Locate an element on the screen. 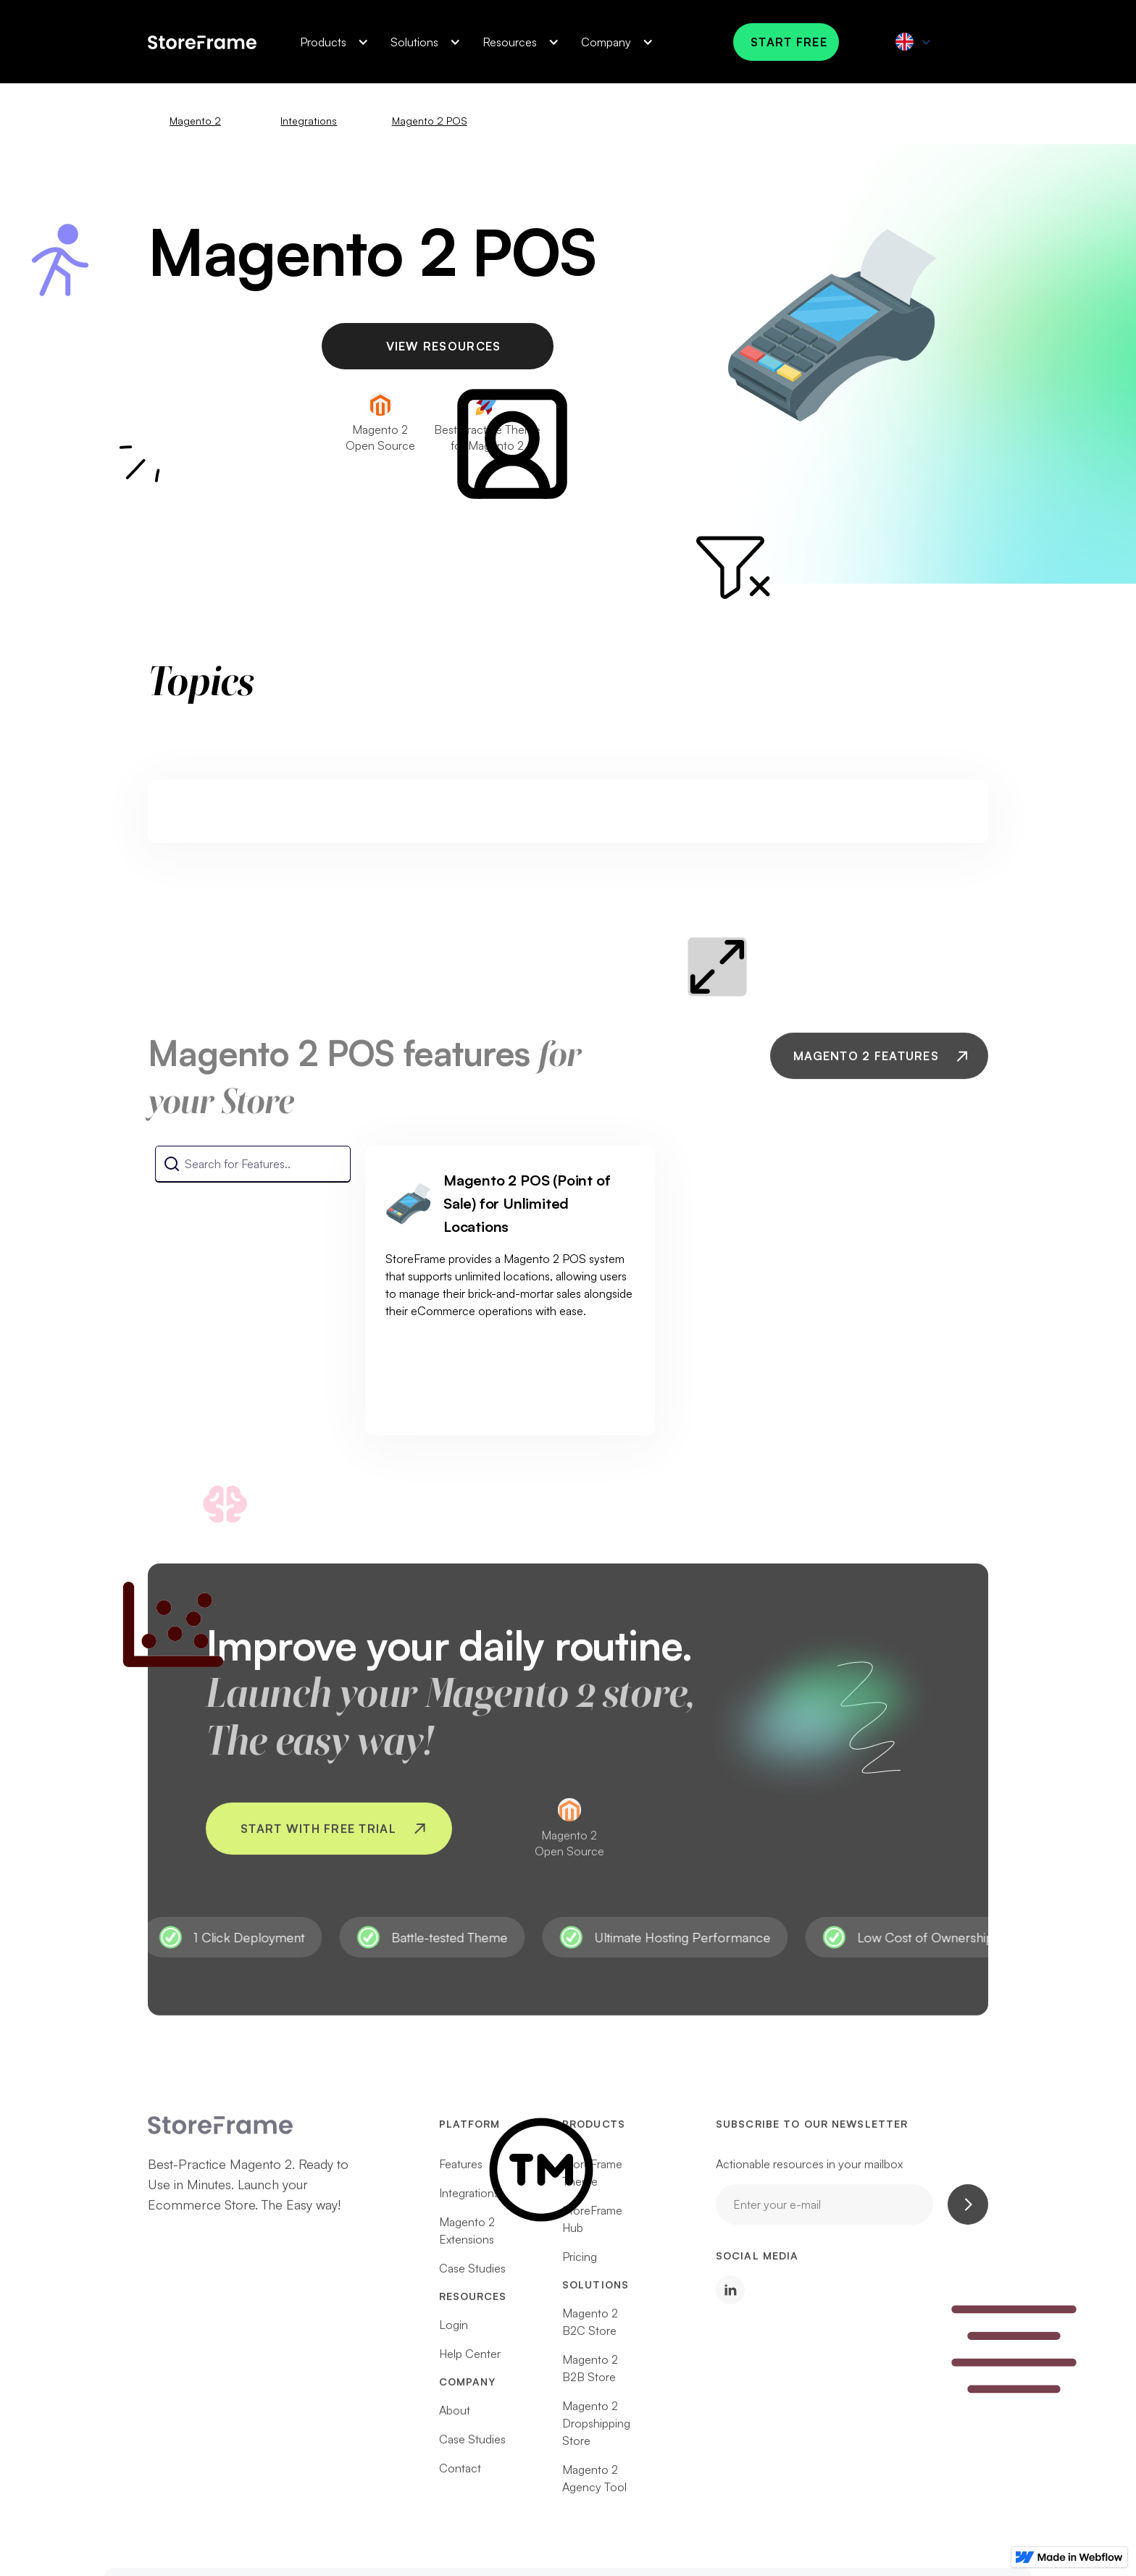 The width and height of the screenshot is (1136, 2576). view scatter plot data visualization is located at coordinates (173, 1624).